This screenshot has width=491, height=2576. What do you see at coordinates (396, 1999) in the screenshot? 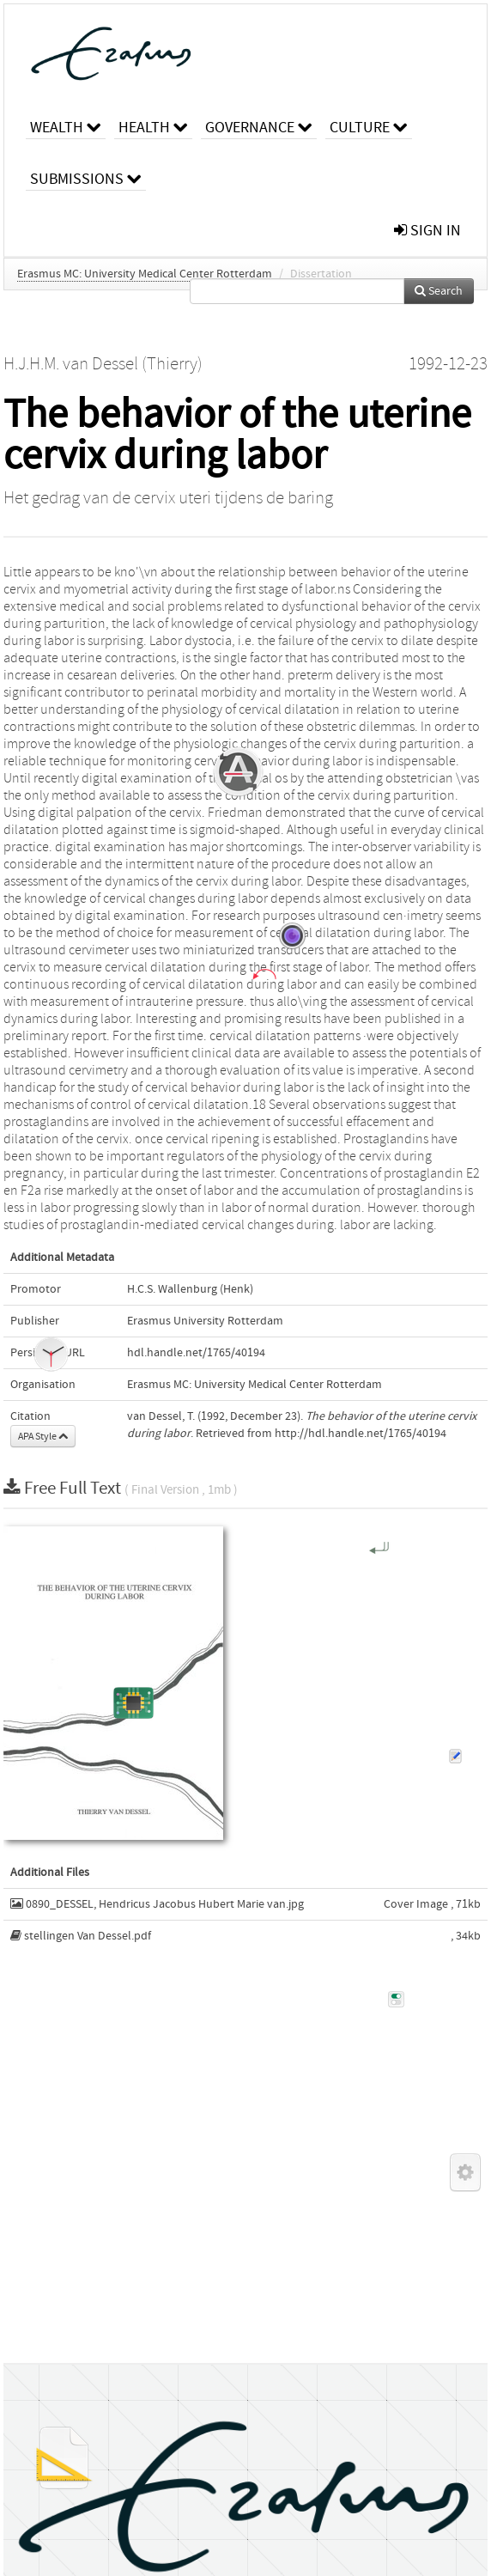
I see `open gnome tweaks to customize desktop settings` at bounding box center [396, 1999].